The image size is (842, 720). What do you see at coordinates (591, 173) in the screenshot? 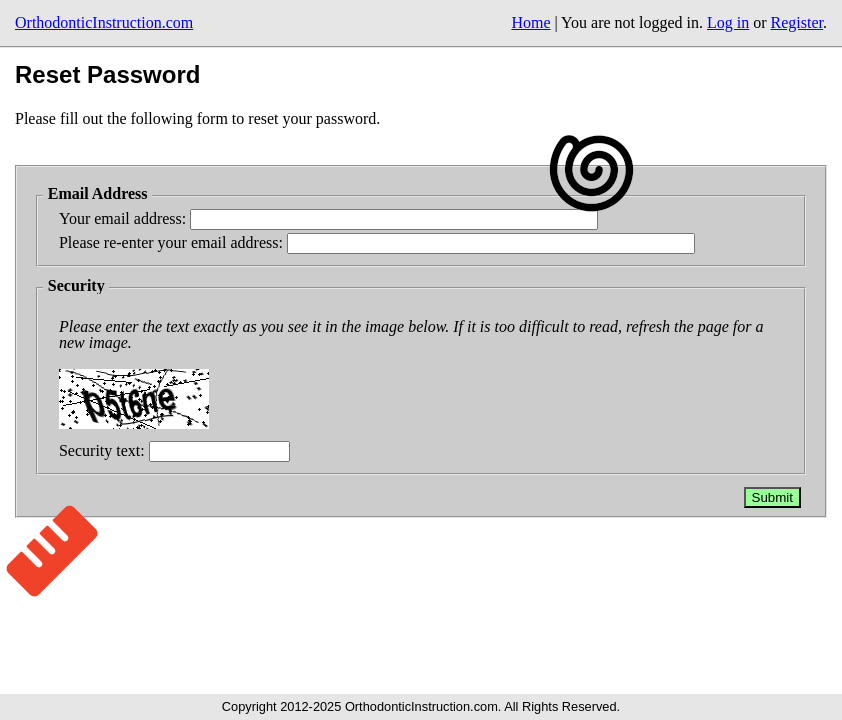
I see `access terminal or command line interface` at bounding box center [591, 173].